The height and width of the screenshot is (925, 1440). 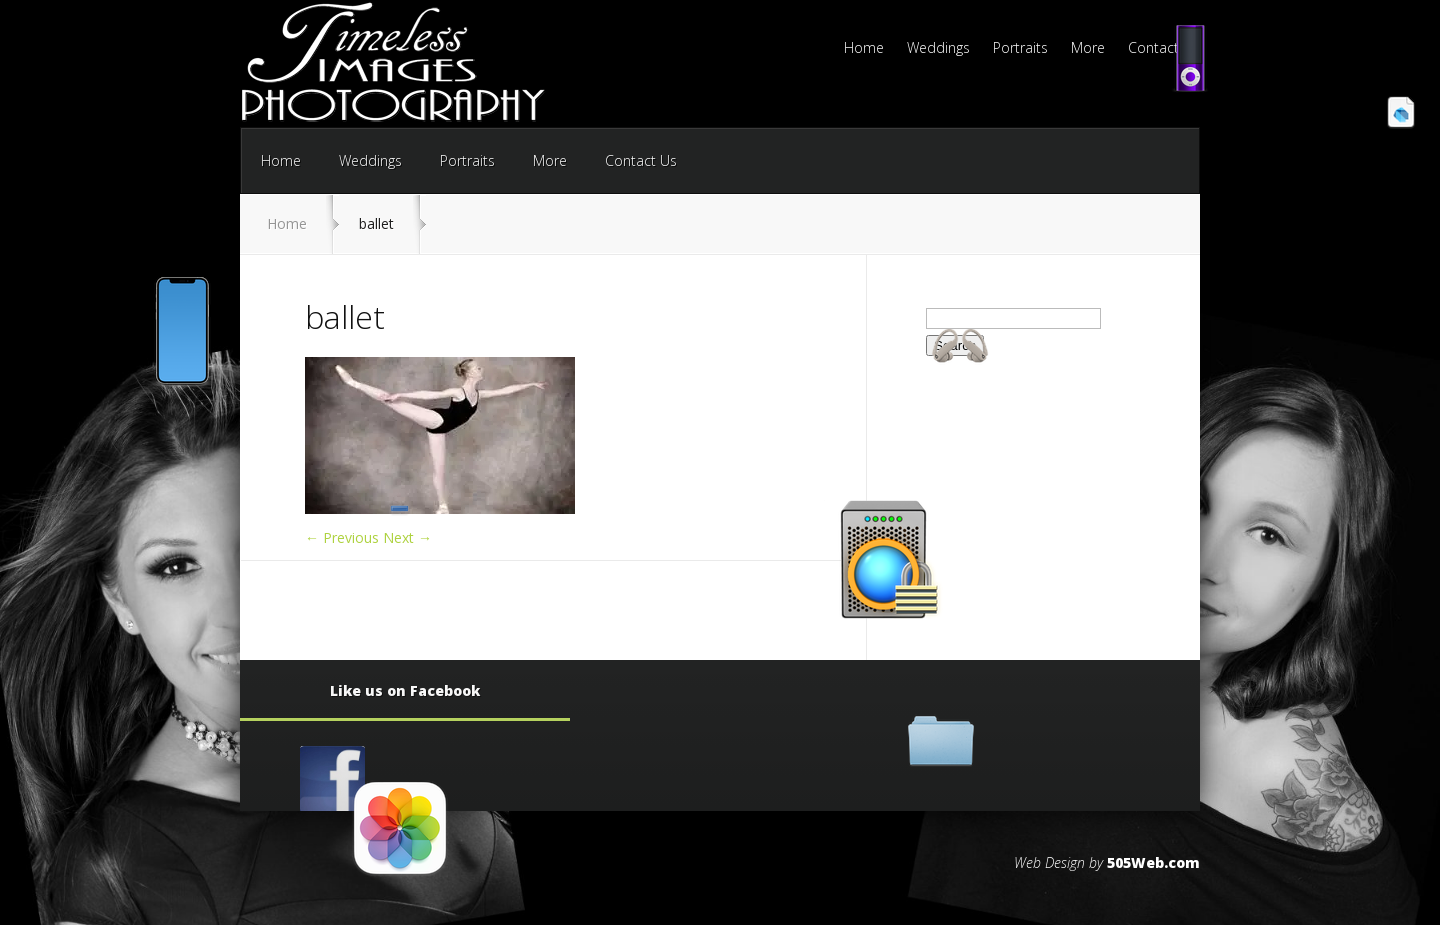 I want to click on organize media files in a catalog folder, so click(x=941, y=741).